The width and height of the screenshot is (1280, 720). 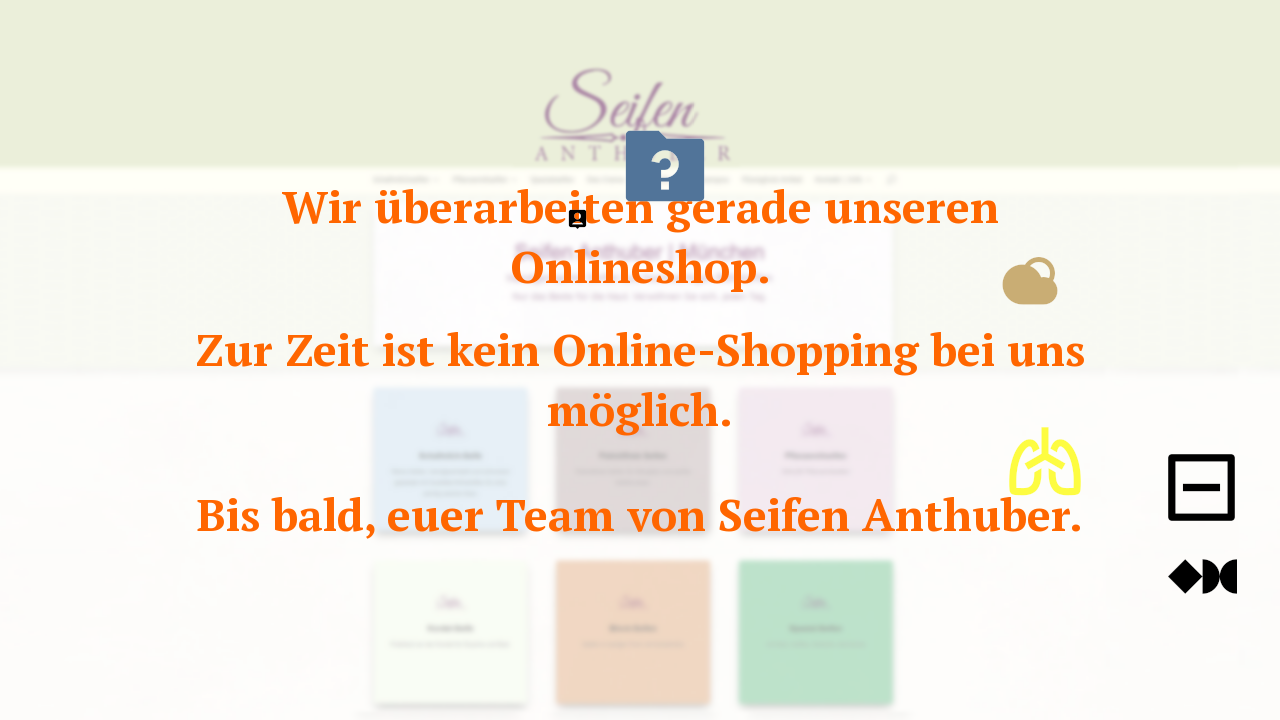 I want to click on view pinned contact or account, so click(x=577, y=218).